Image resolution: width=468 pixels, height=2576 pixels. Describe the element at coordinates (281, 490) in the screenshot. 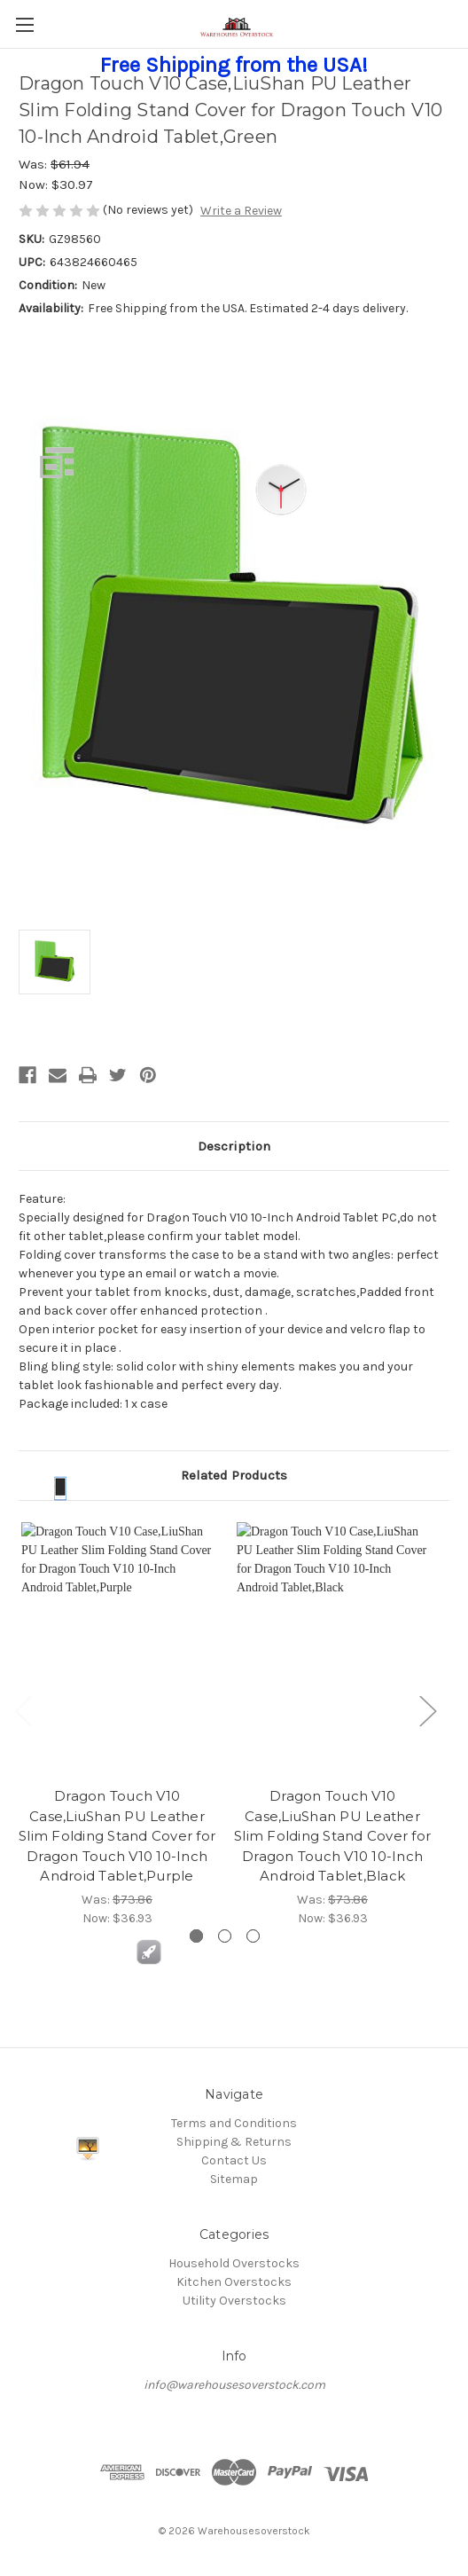

I see `access date and time settings` at that location.